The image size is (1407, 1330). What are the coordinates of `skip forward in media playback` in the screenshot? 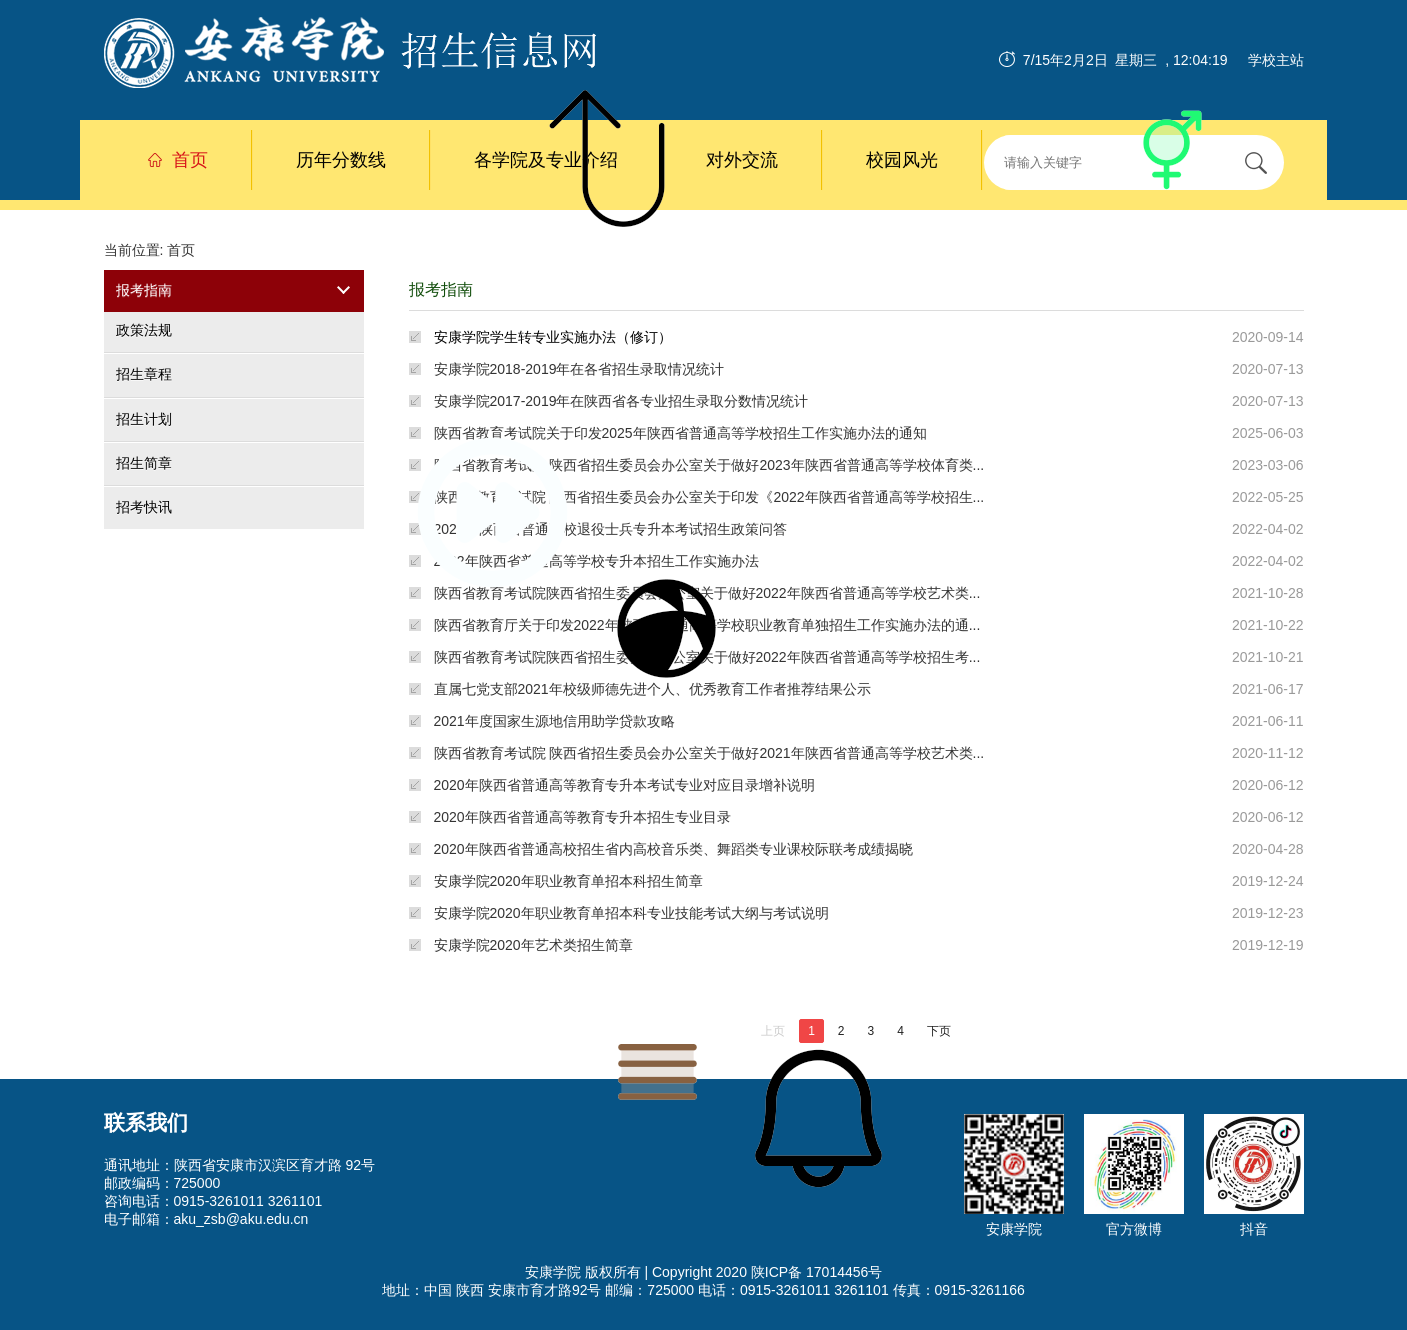 It's located at (492, 512).